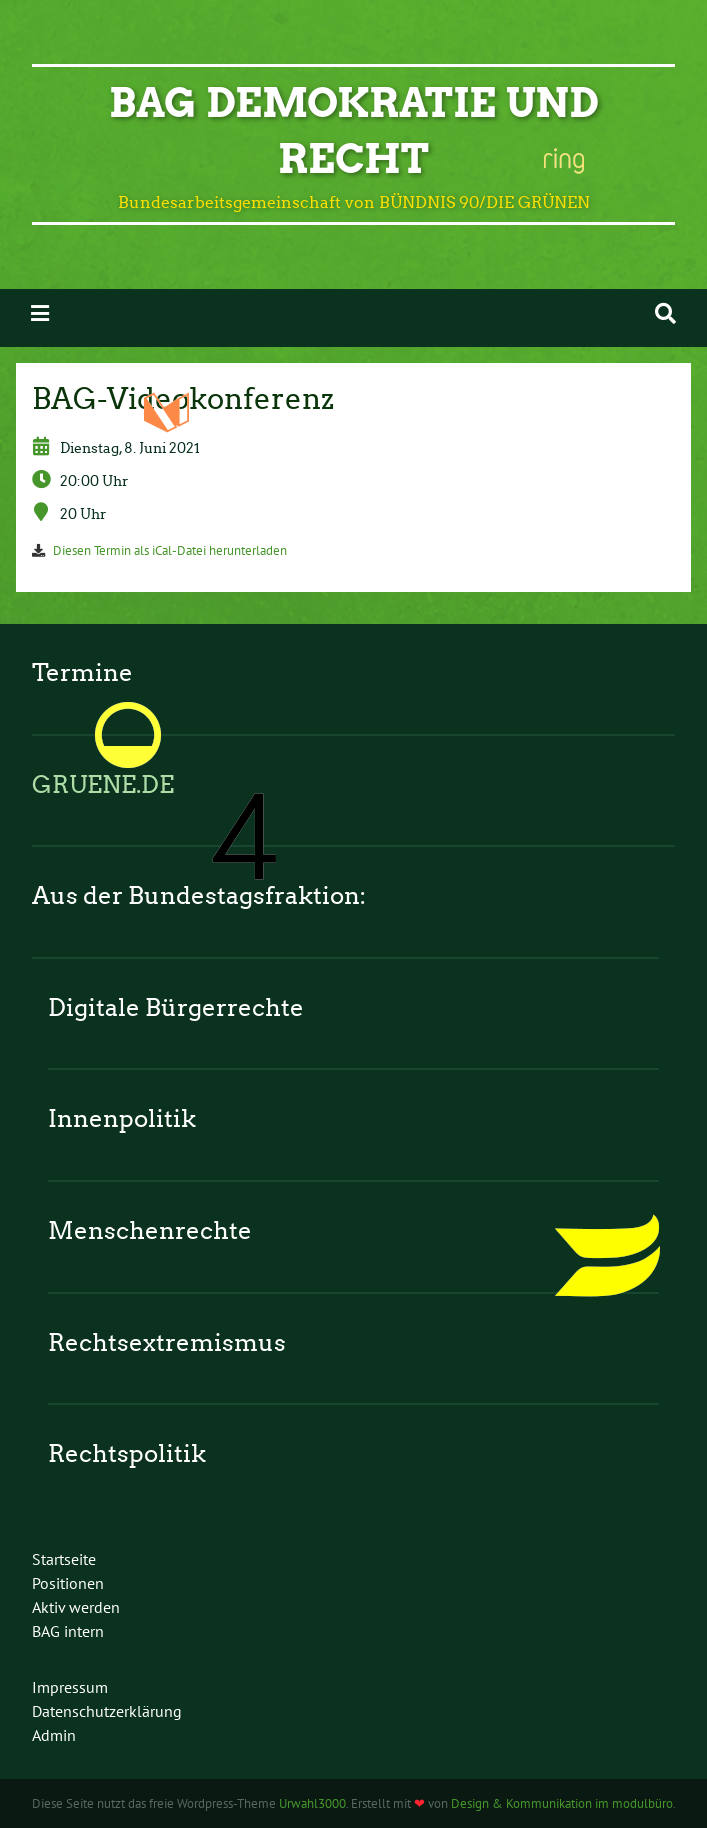 The height and width of the screenshot is (1828, 707). What do you see at coordinates (128, 735) in the screenshot?
I see `open the Sunrise calendar app` at bounding box center [128, 735].